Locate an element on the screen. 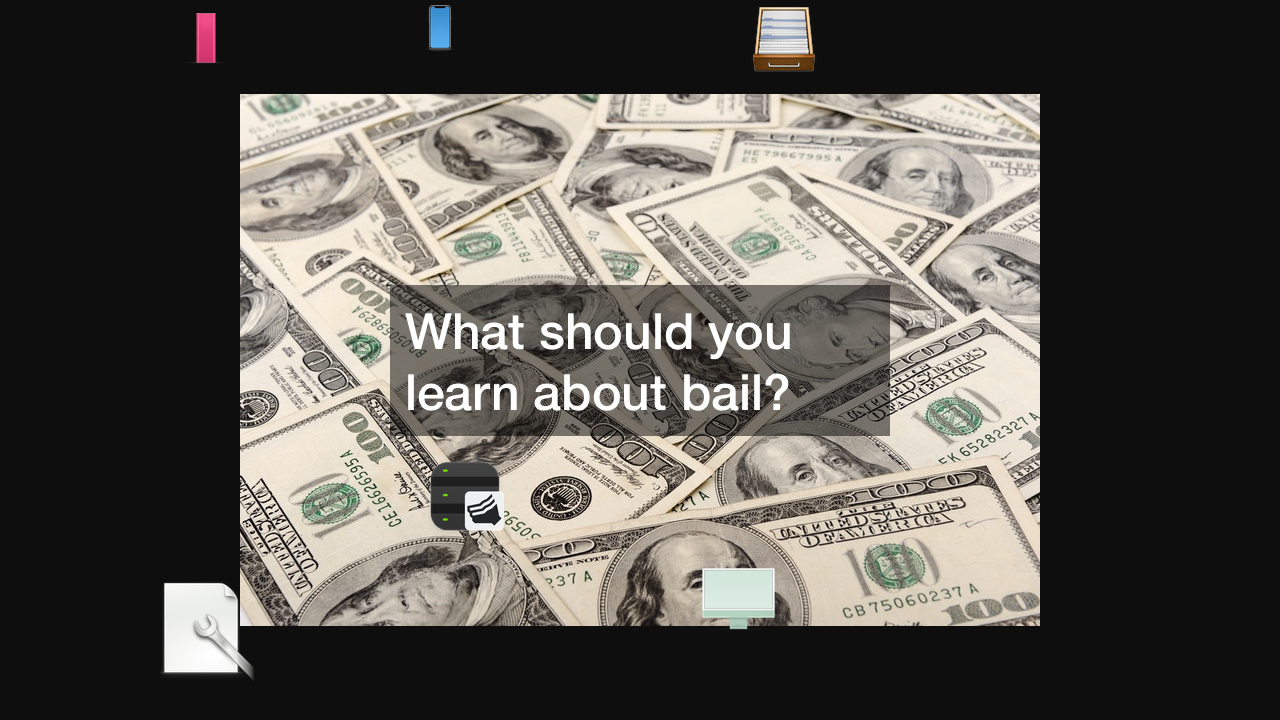 The width and height of the screenshot is (1280, 720). view or edit document properties is located at coordinates (209, 631).